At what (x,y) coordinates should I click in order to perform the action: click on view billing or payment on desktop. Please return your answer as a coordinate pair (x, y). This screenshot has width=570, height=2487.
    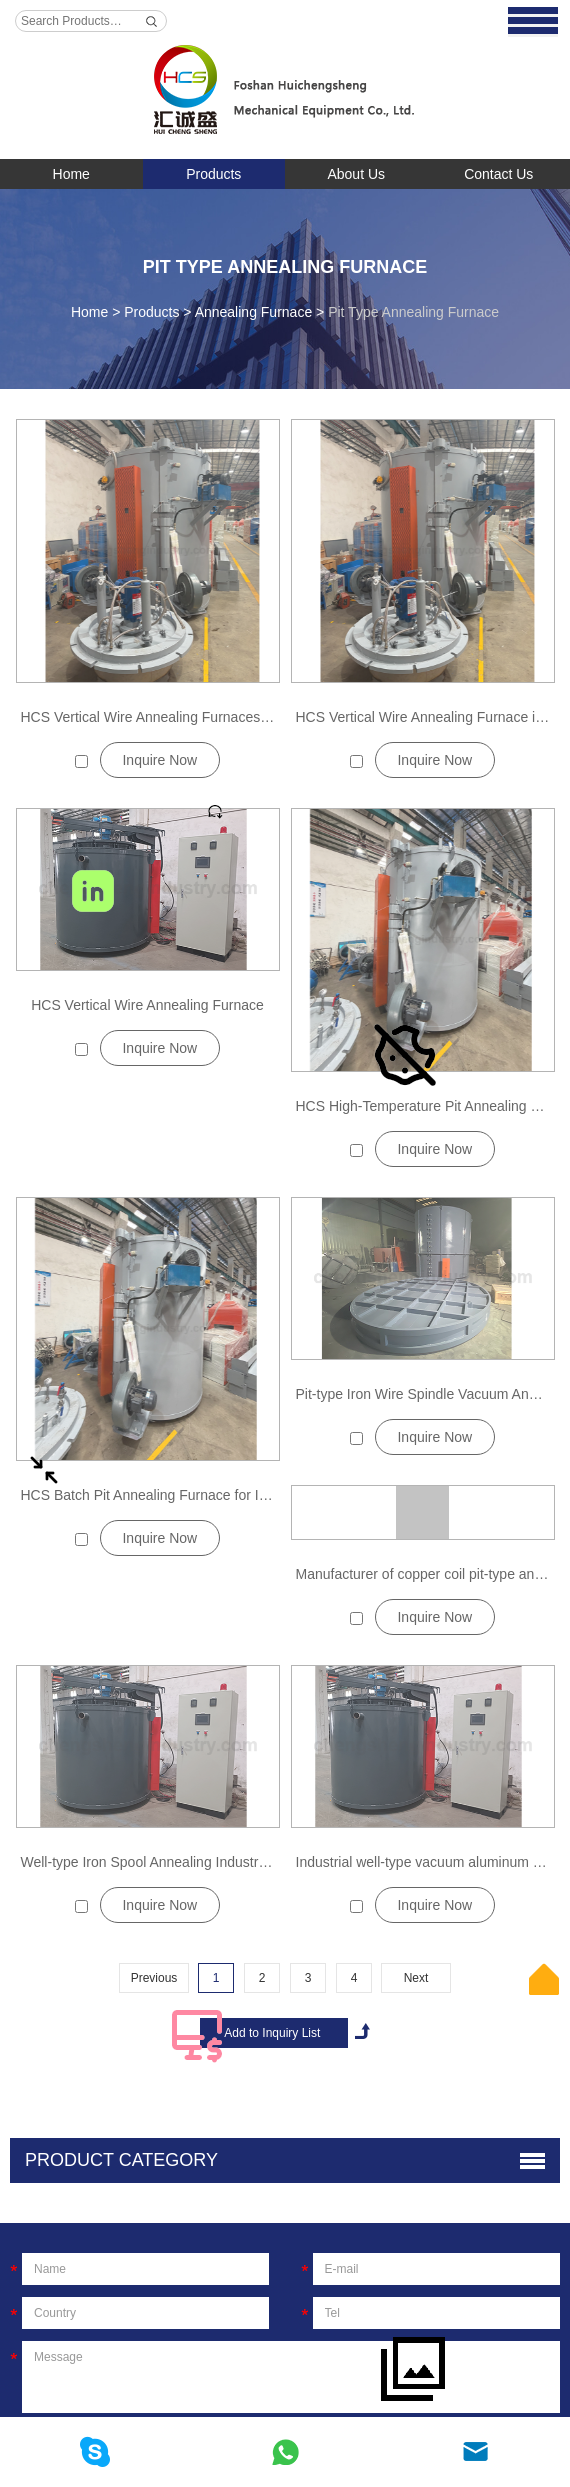
    Looking at the image, I should click on (197, 2035).